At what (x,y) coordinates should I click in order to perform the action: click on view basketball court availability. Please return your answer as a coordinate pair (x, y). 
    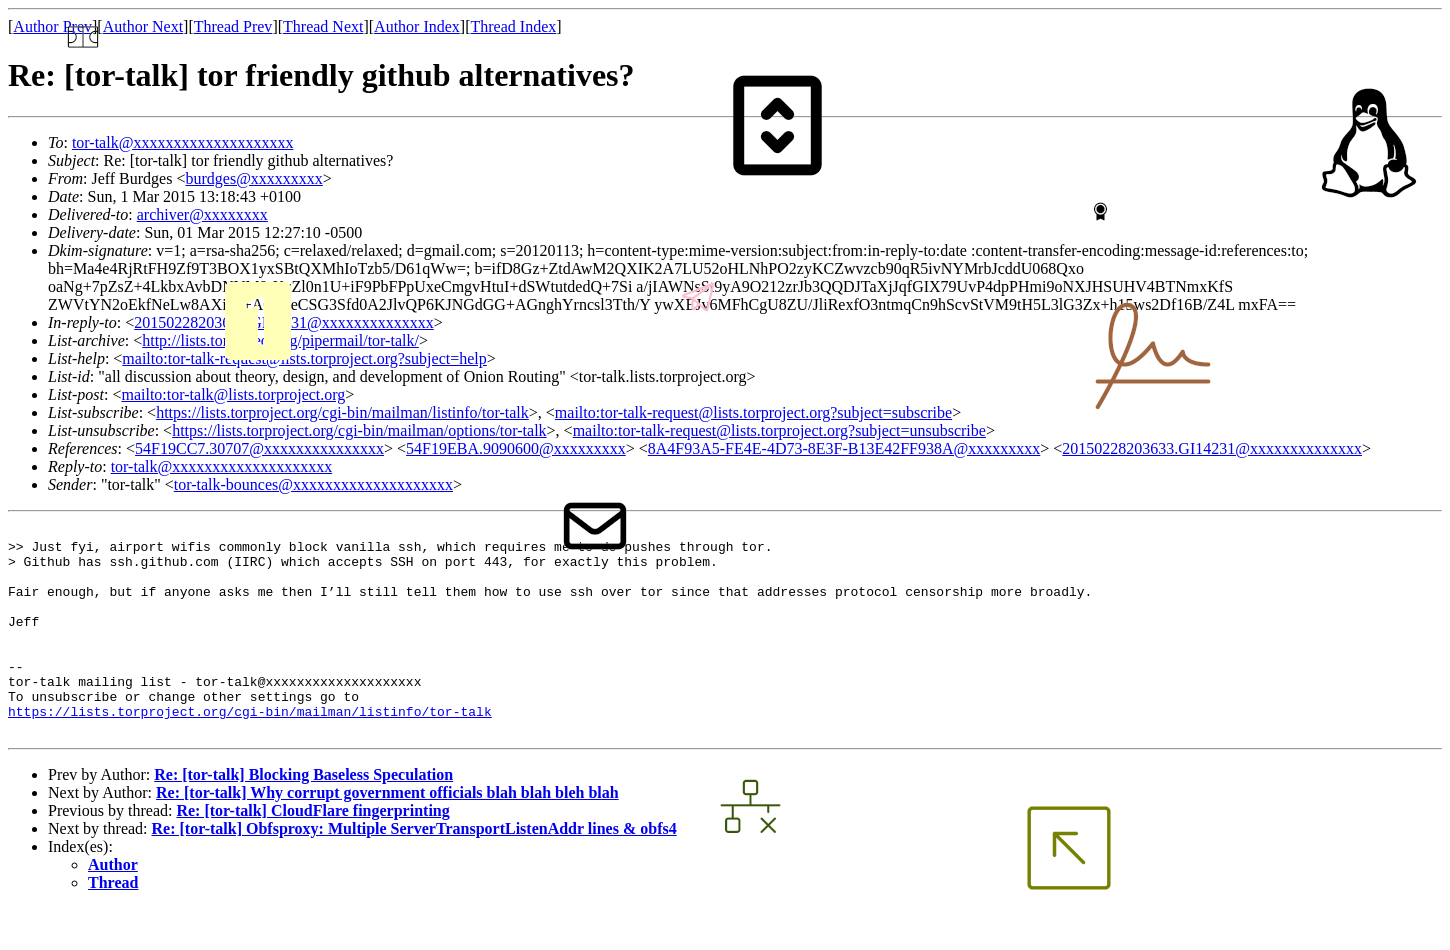
    Looking at the image, I should click on (83, 37).